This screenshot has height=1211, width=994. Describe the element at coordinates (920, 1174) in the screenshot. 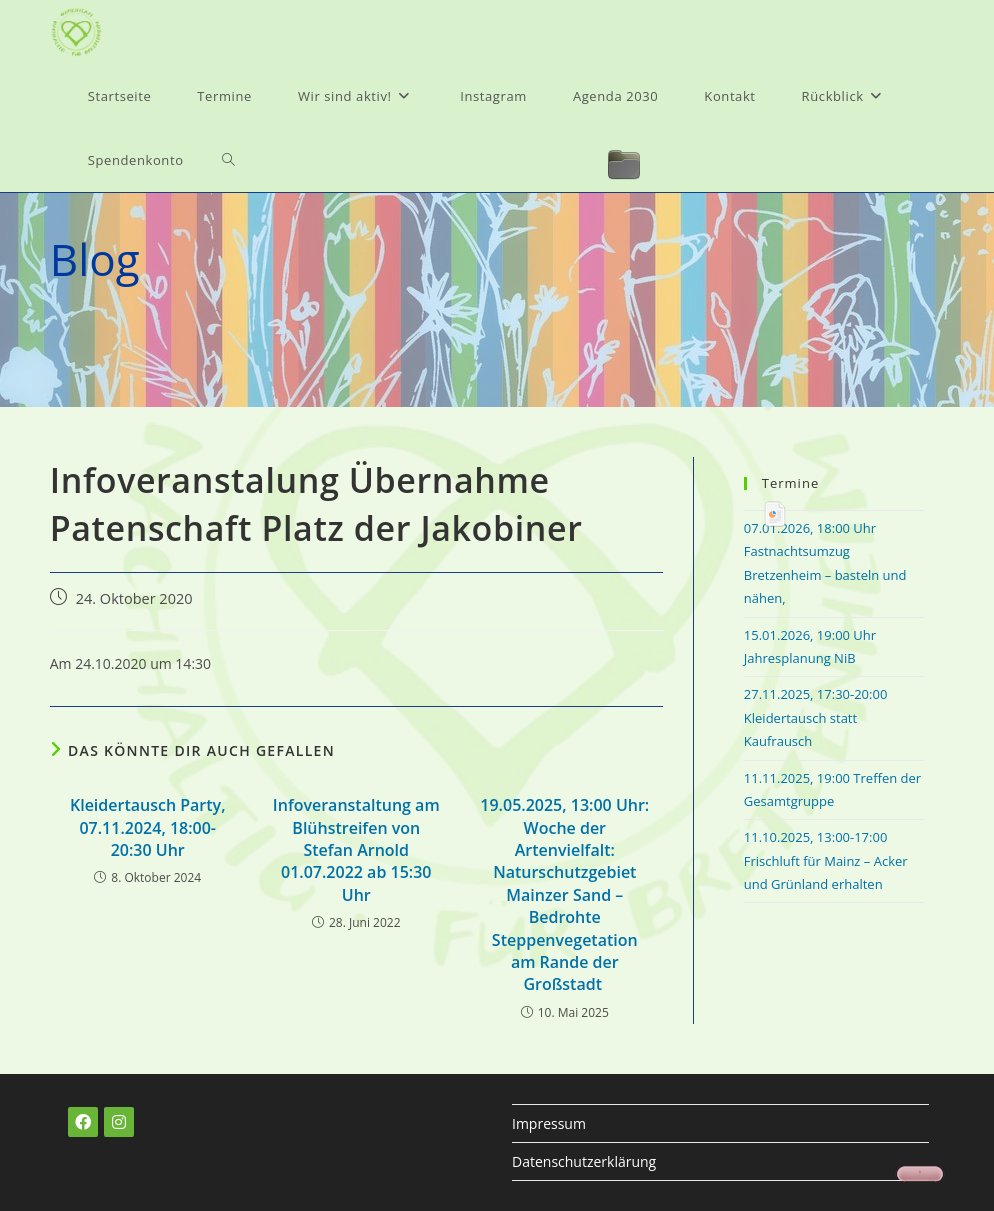

I see `connect to a bluetooth speaker` at that location.